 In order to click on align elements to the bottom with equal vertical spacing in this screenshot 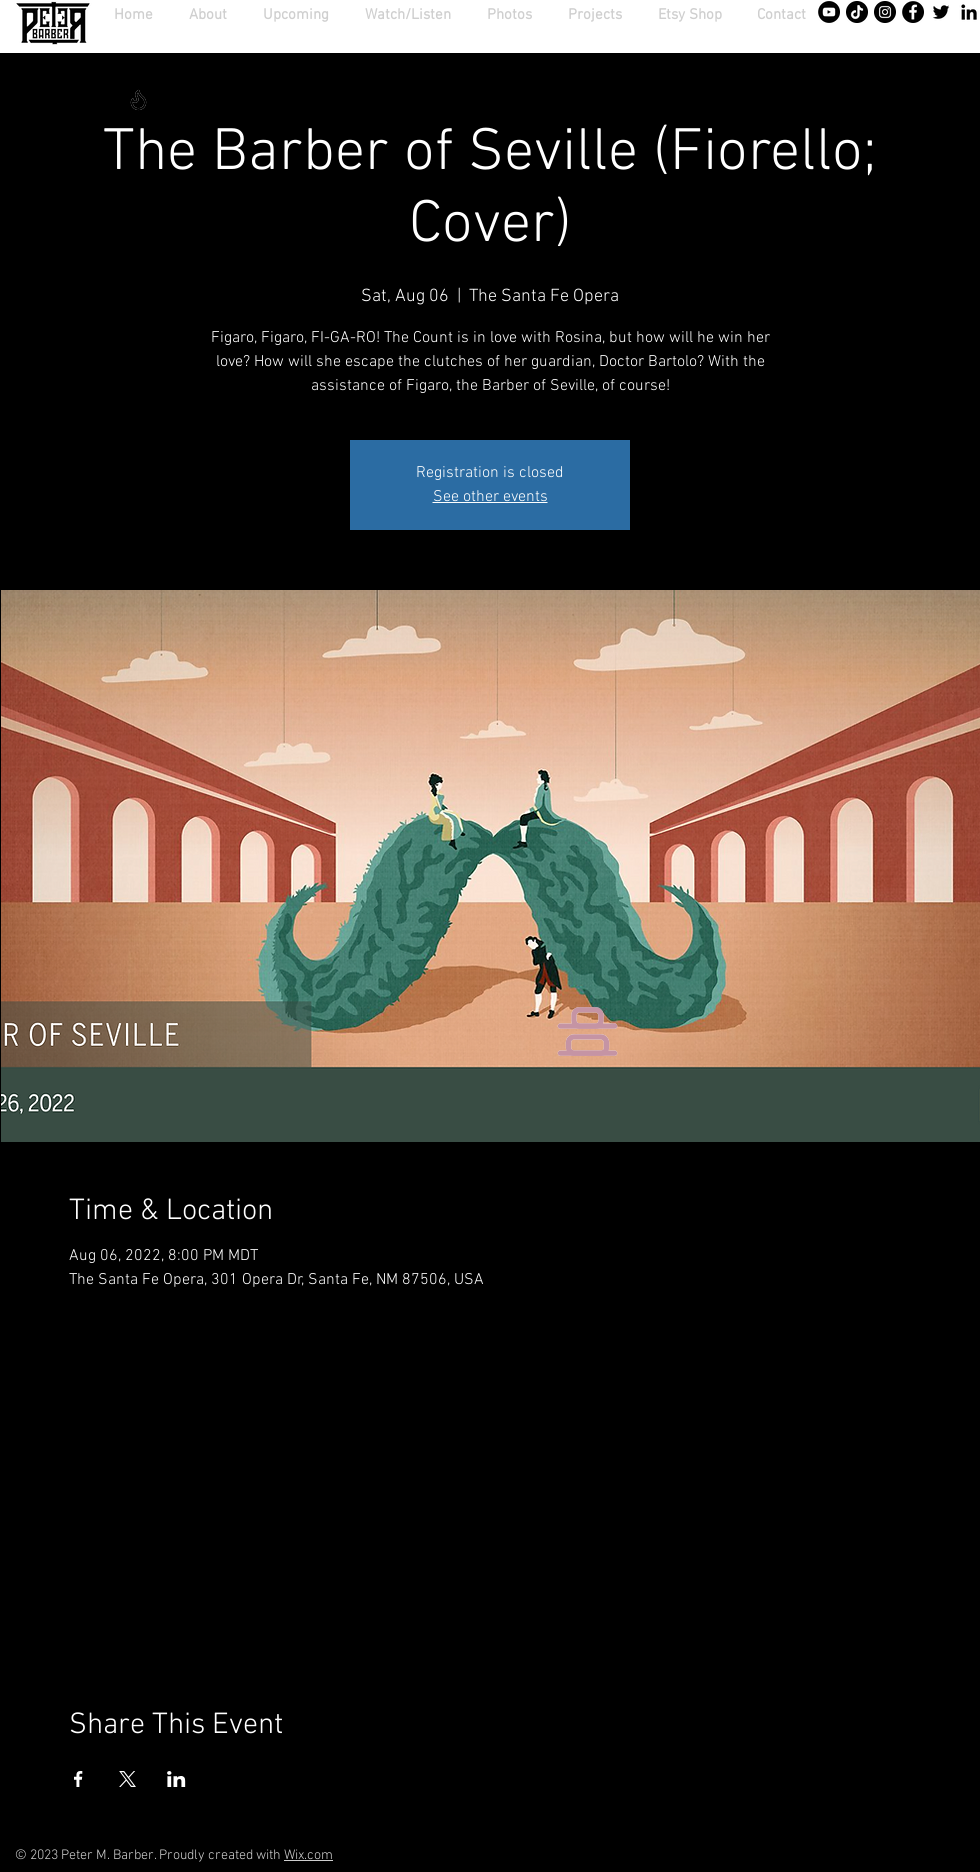, I will do `click(587, 1031)`.